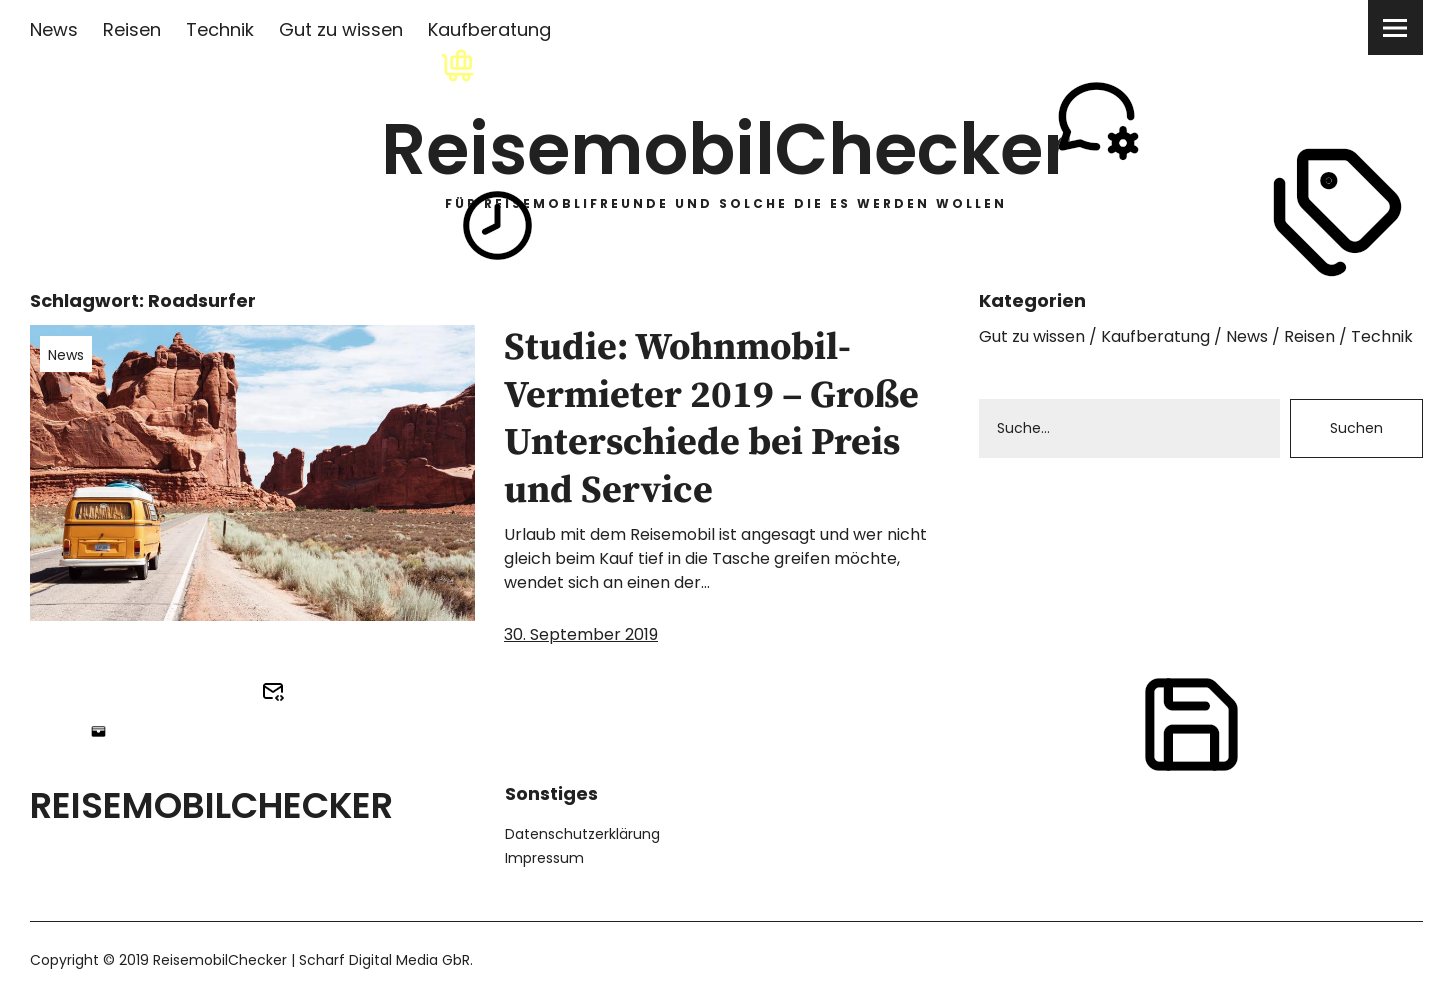 The image size is (1453, 1002). Describe the element at coordinates (497, 225) in the screenshot. I see `indicates 8 o'clock time` at that location.